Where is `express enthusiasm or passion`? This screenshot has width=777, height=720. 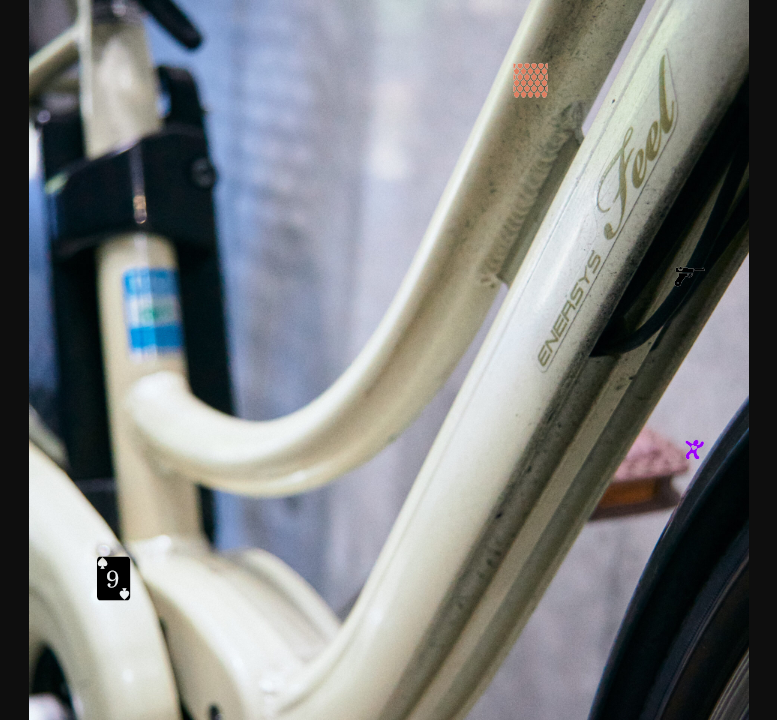
express enthusiasm or passion is located at coordinates (694, 449).